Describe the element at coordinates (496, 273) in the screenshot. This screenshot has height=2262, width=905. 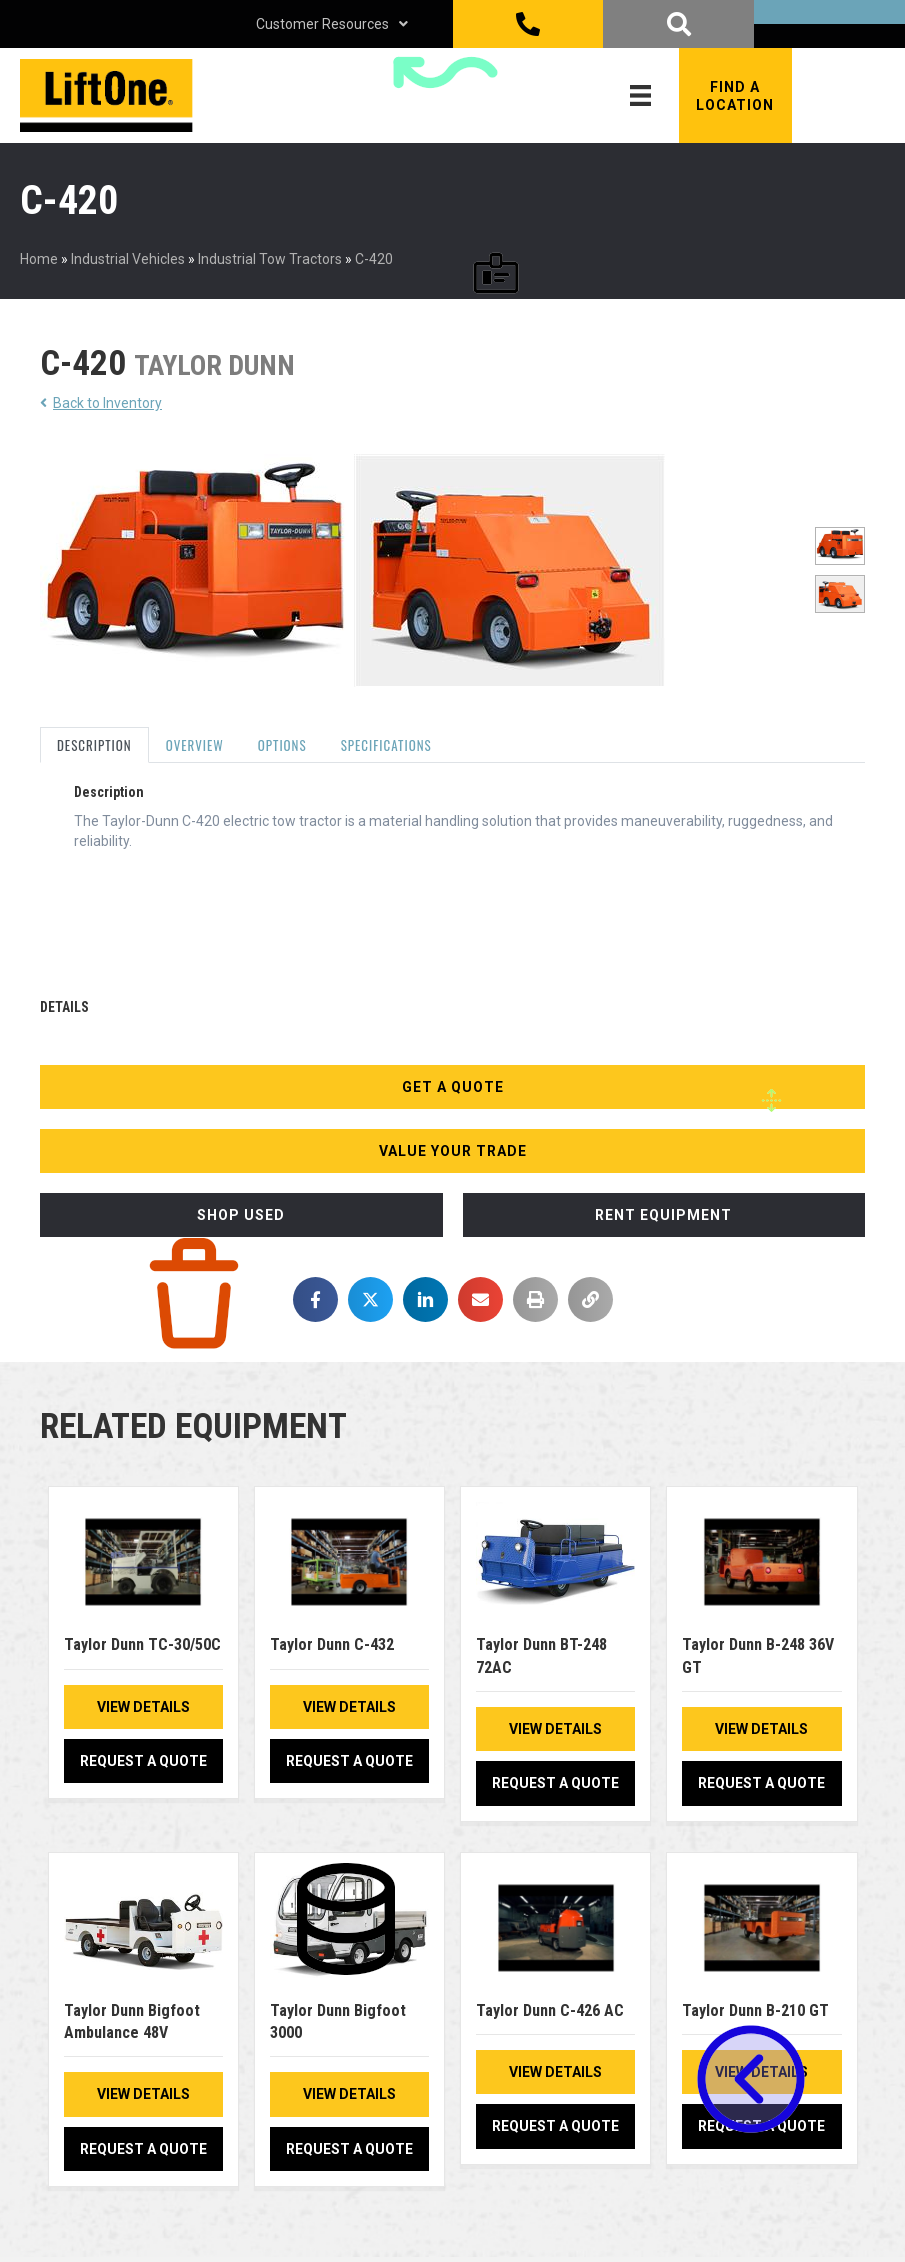
I see `view user identification or credentials` at that location.